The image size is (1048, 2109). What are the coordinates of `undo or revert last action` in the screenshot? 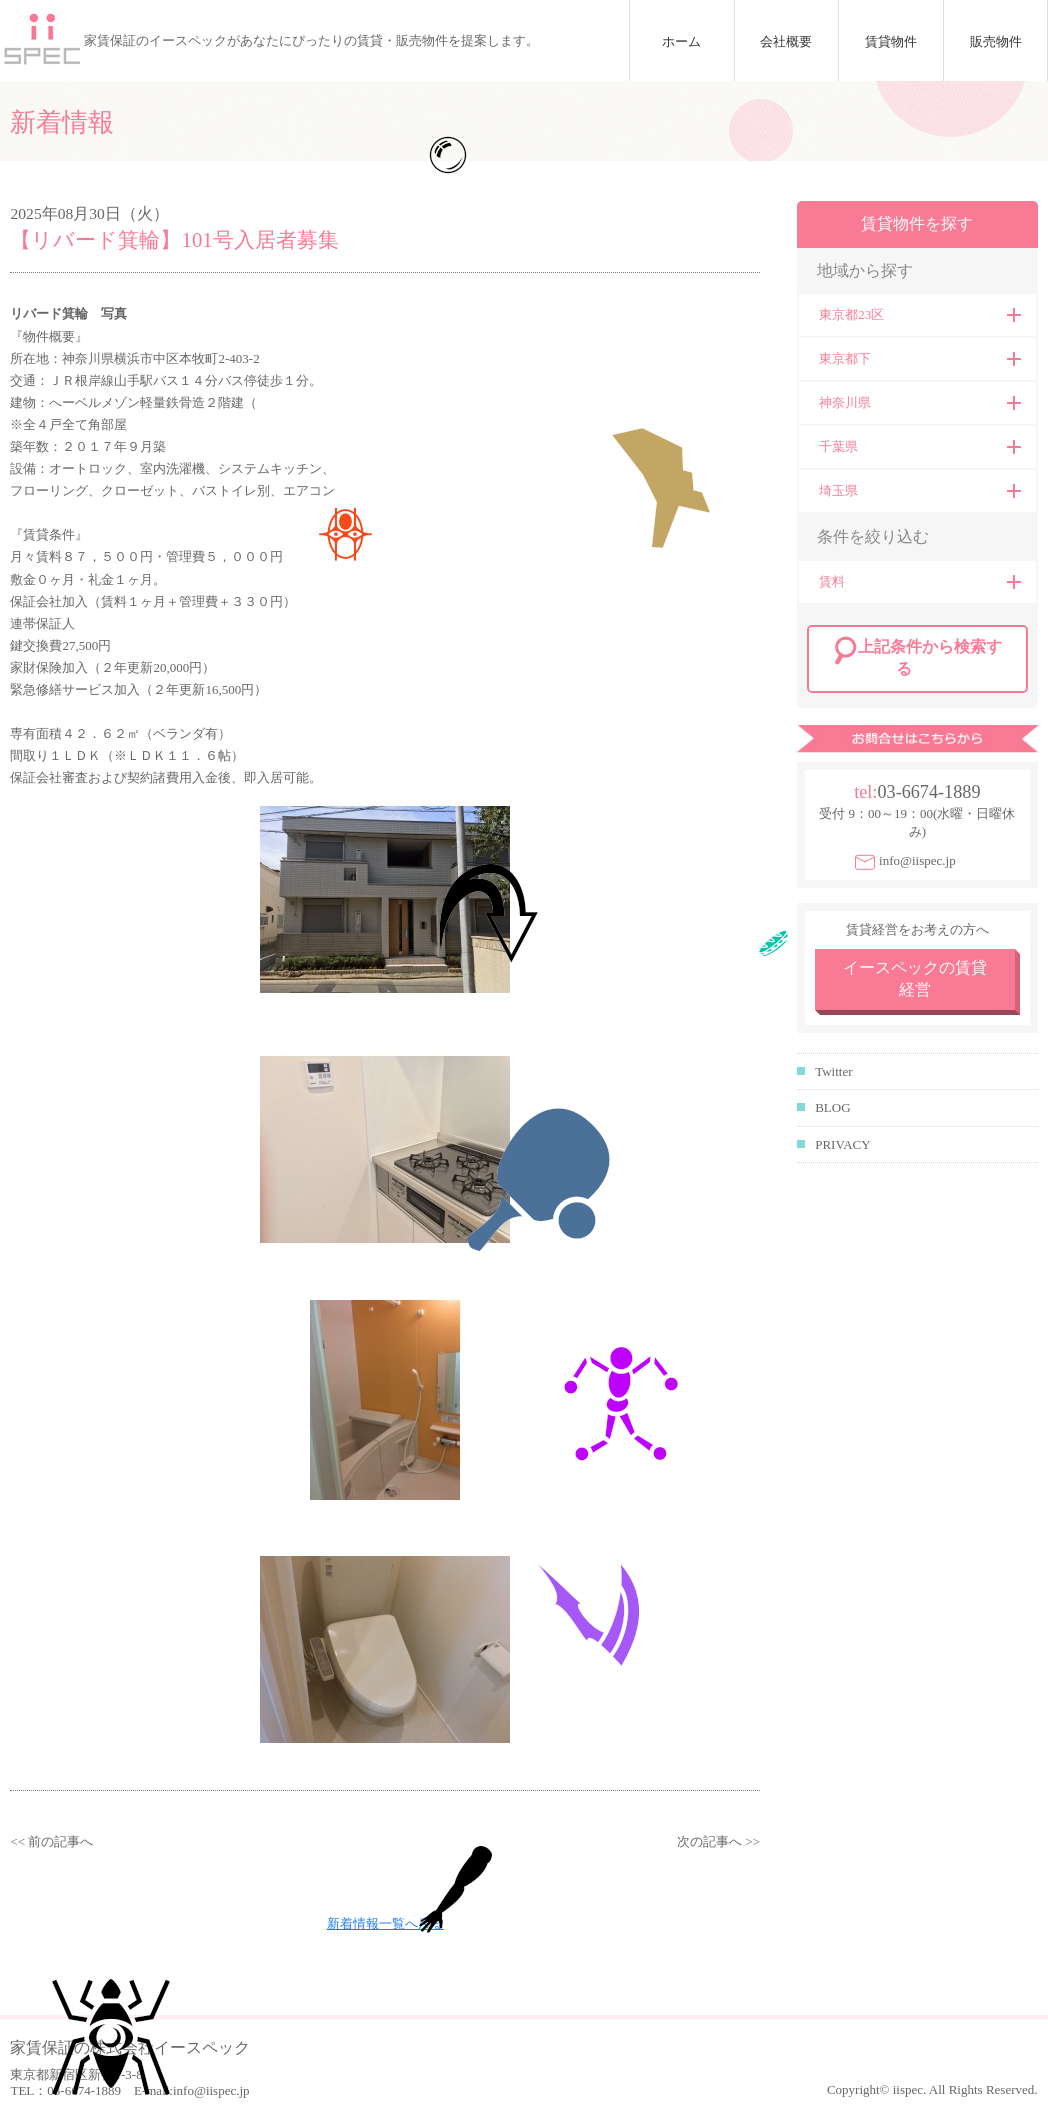 It's located at (488, 913).